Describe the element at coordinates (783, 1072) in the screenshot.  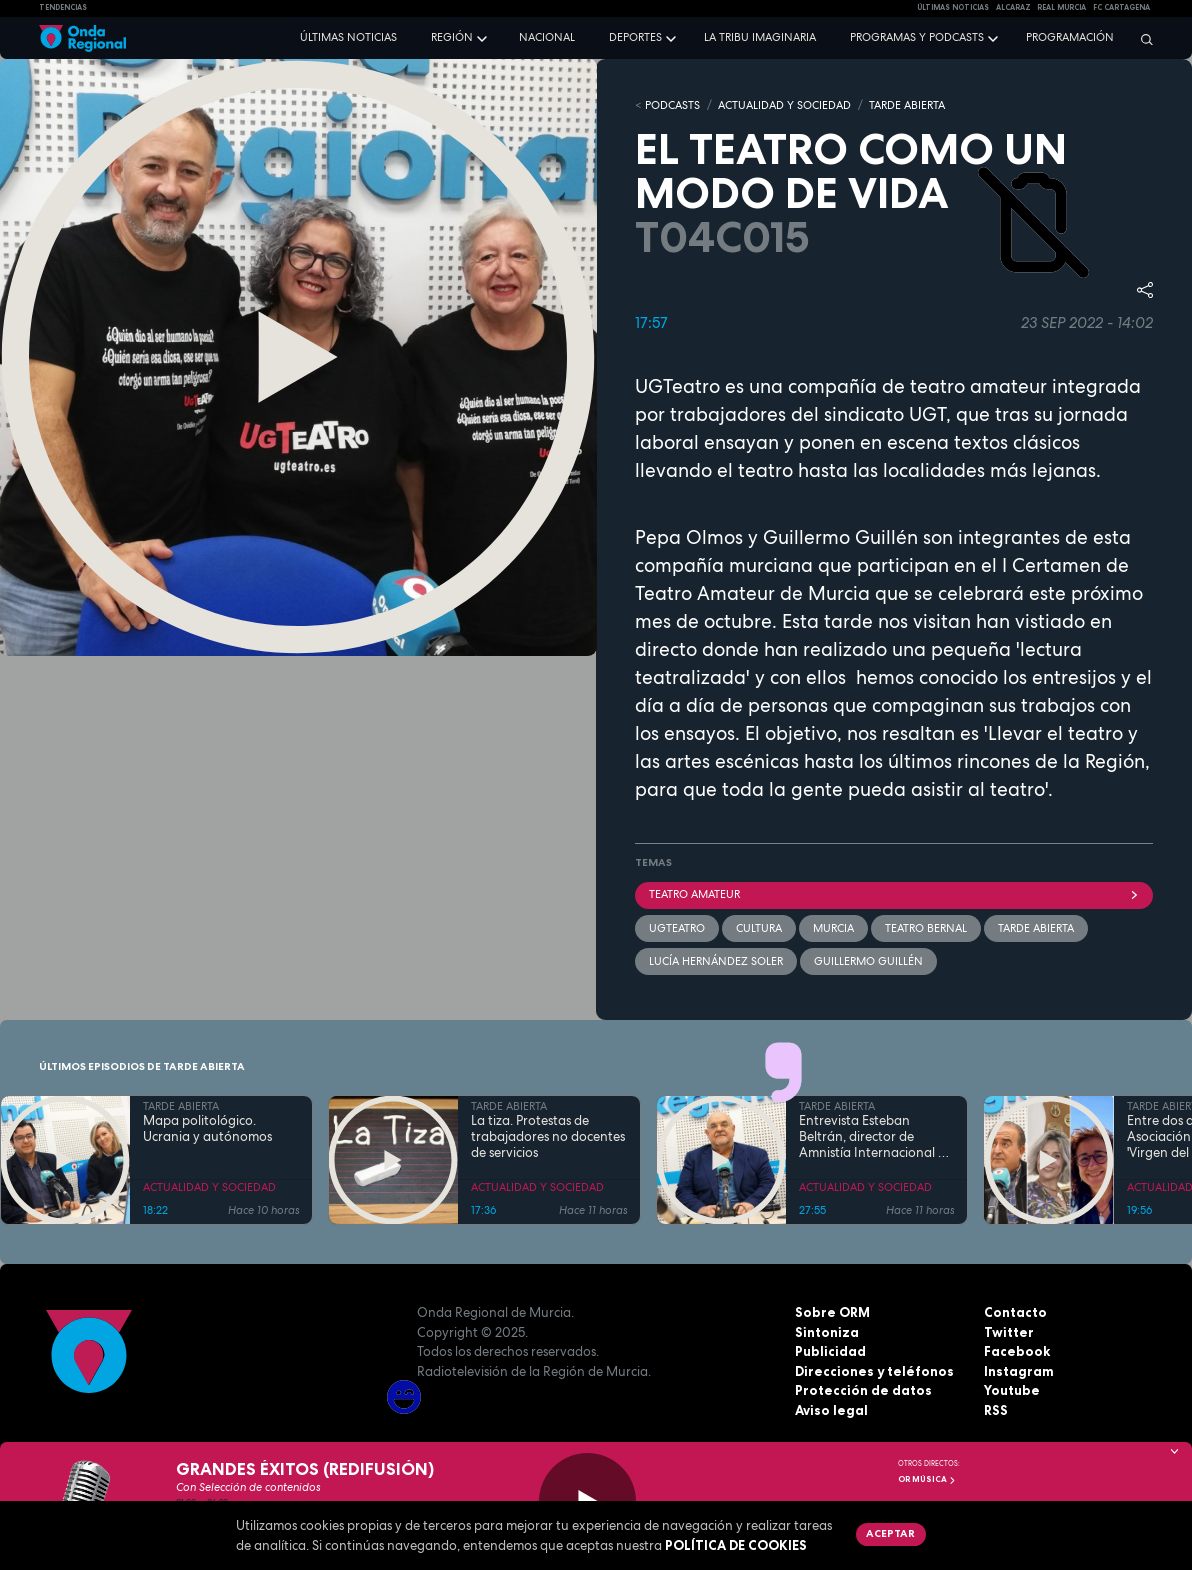
I see `insert closing single quotation mark` at that location.